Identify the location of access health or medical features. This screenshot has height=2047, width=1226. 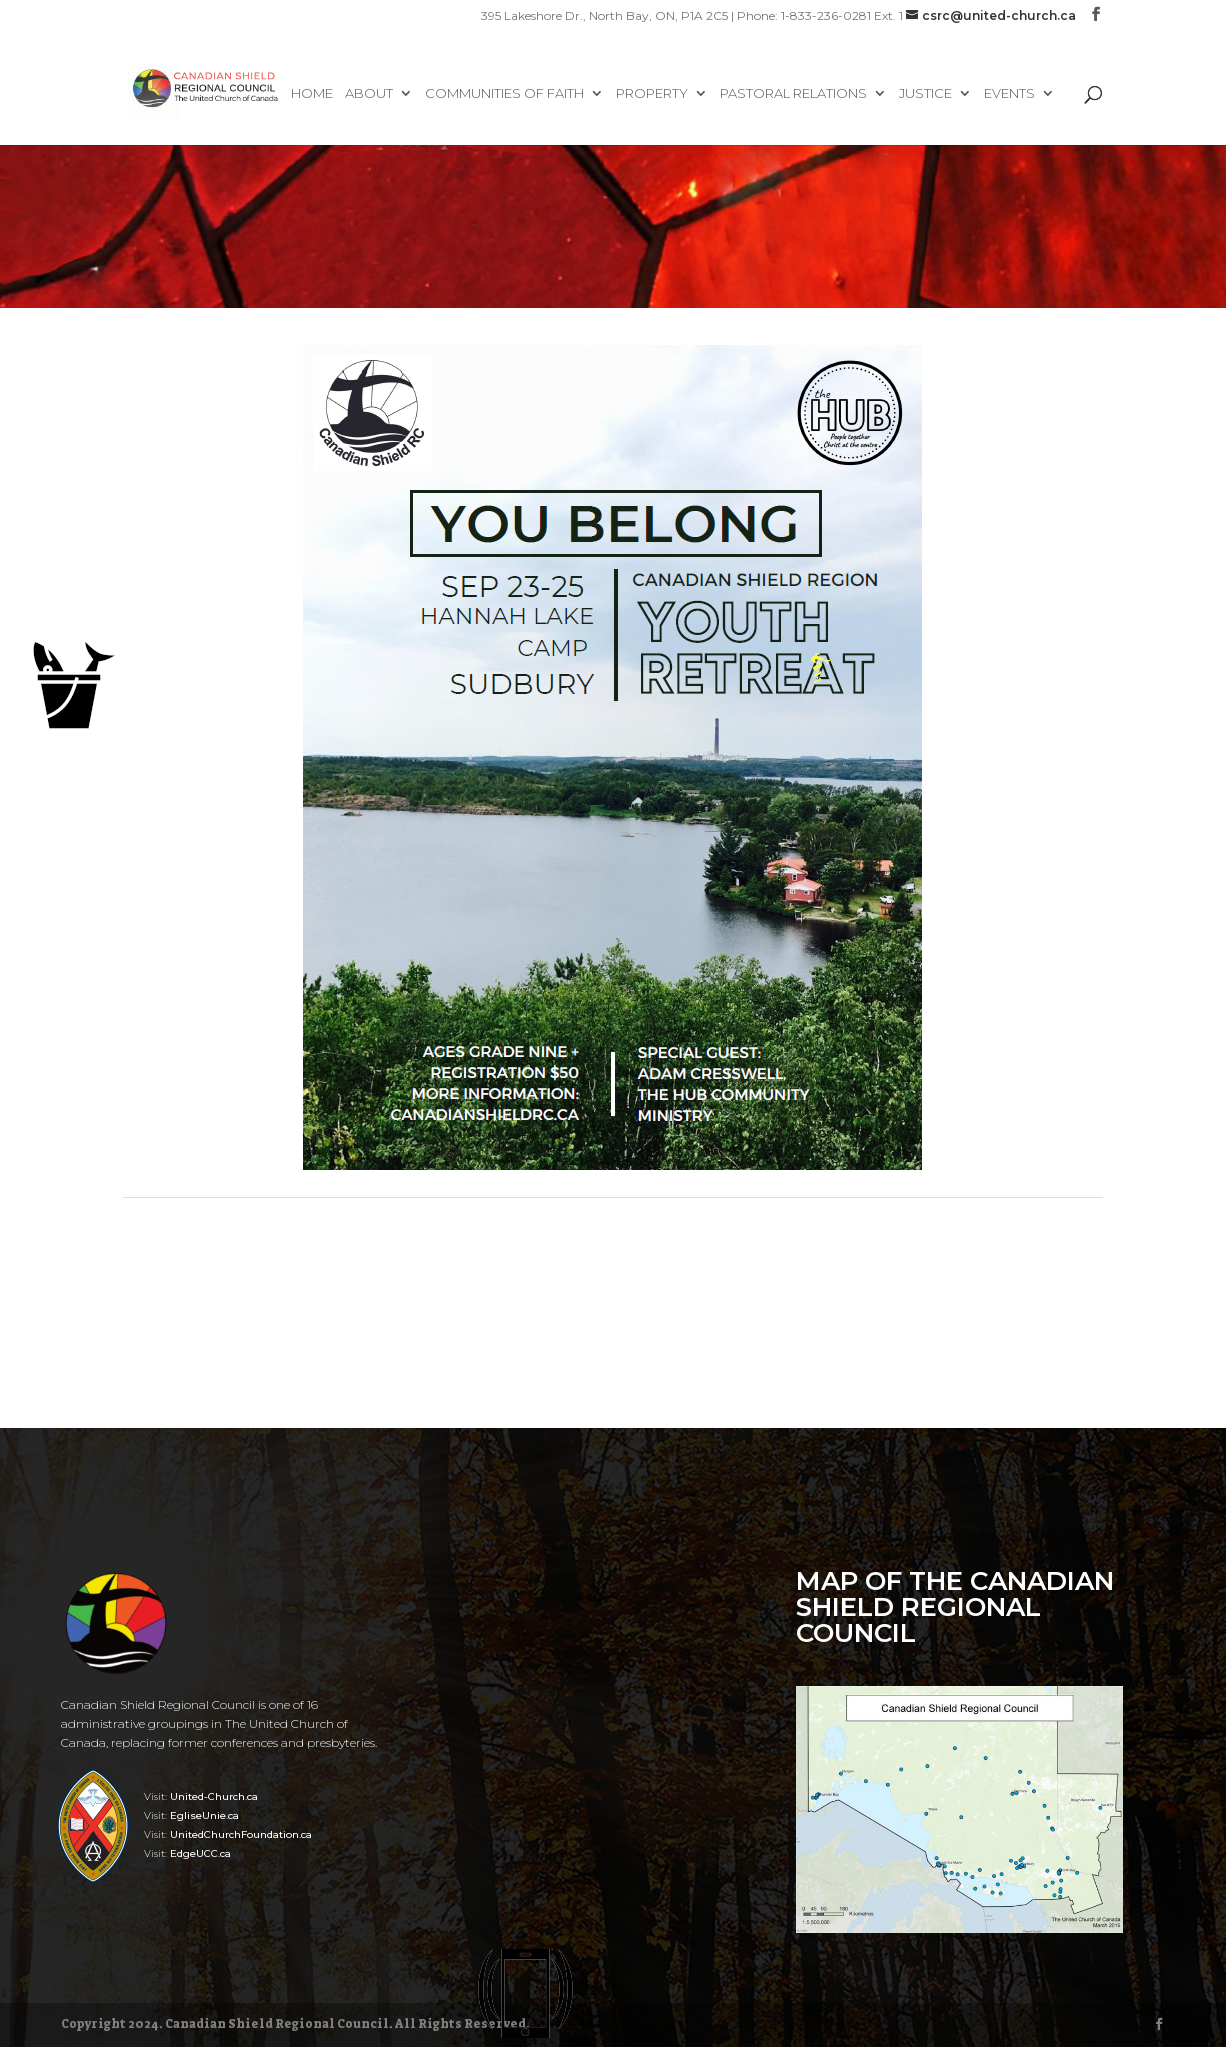
(817, 668).